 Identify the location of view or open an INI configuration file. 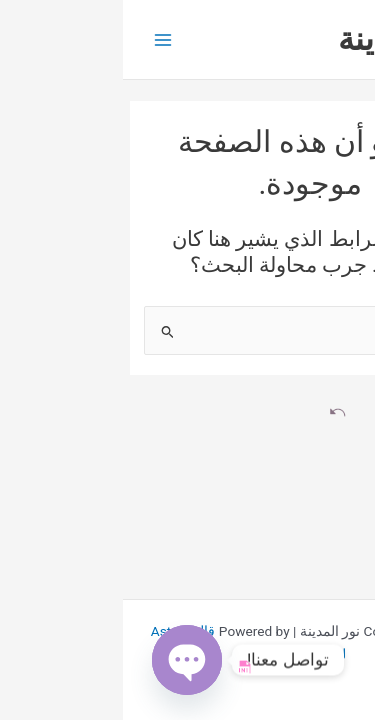
(245, 667).